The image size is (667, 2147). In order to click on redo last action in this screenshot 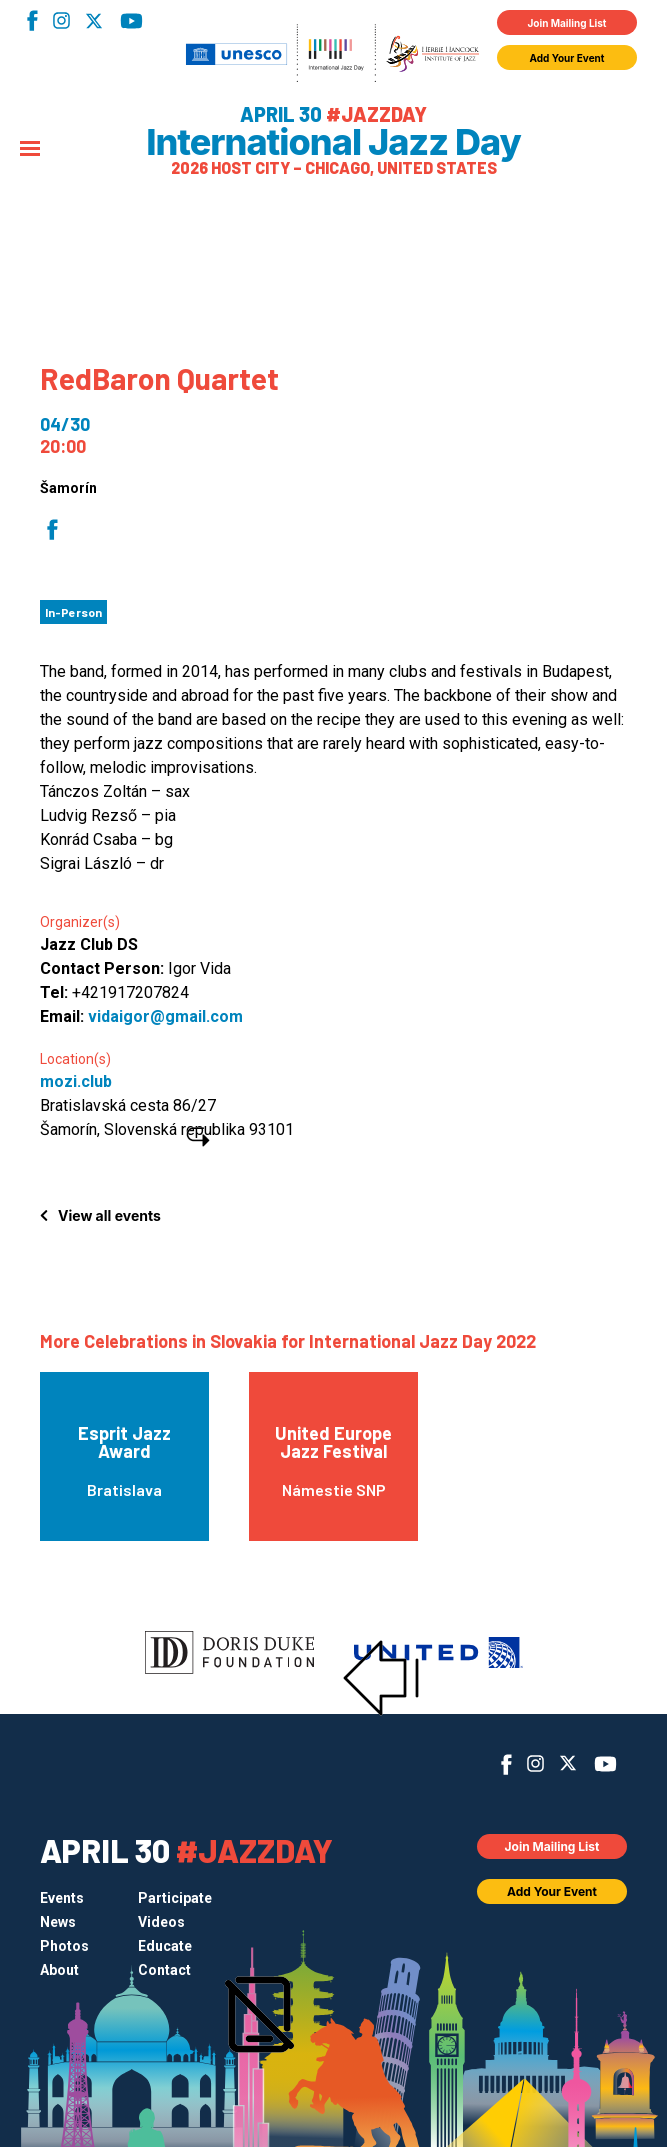, I will do `click(198, 1136)`.